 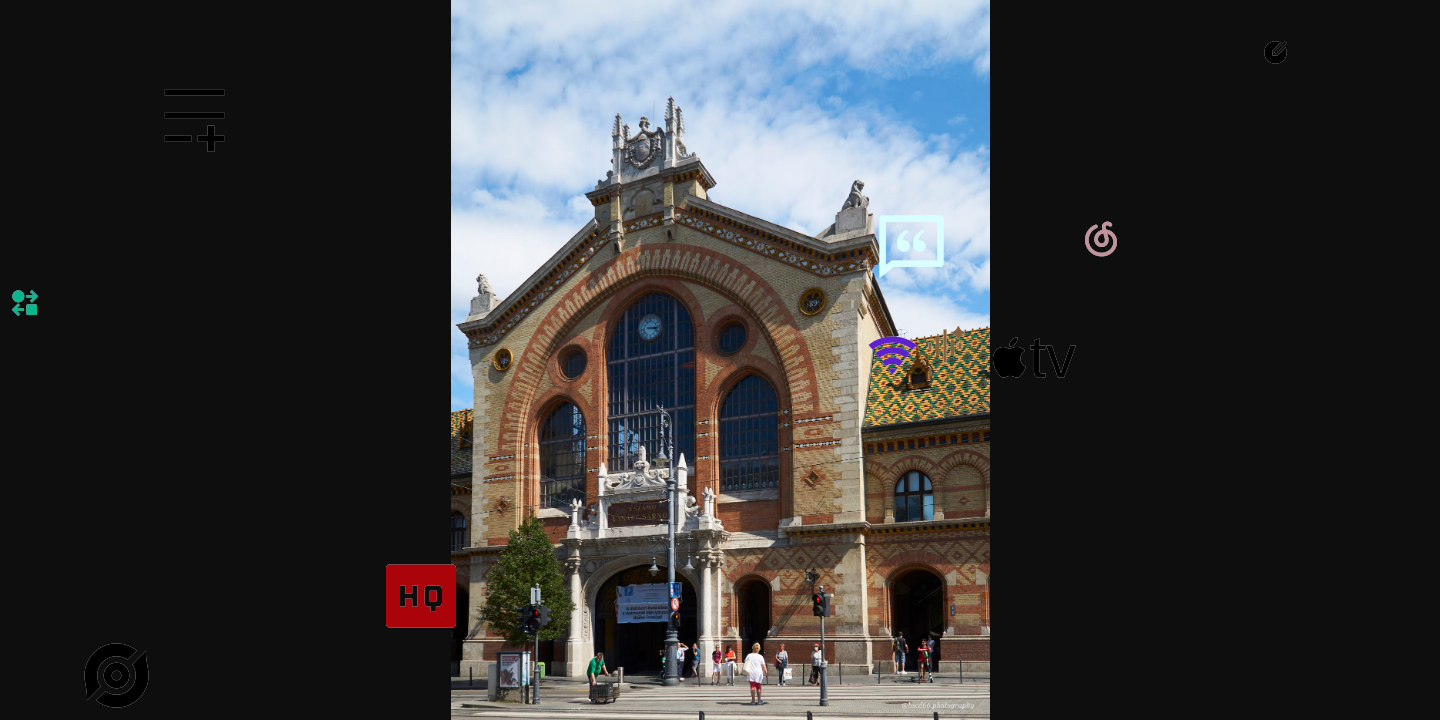 I want to click on open netease cloud music app, so click(x=1101, y=239).